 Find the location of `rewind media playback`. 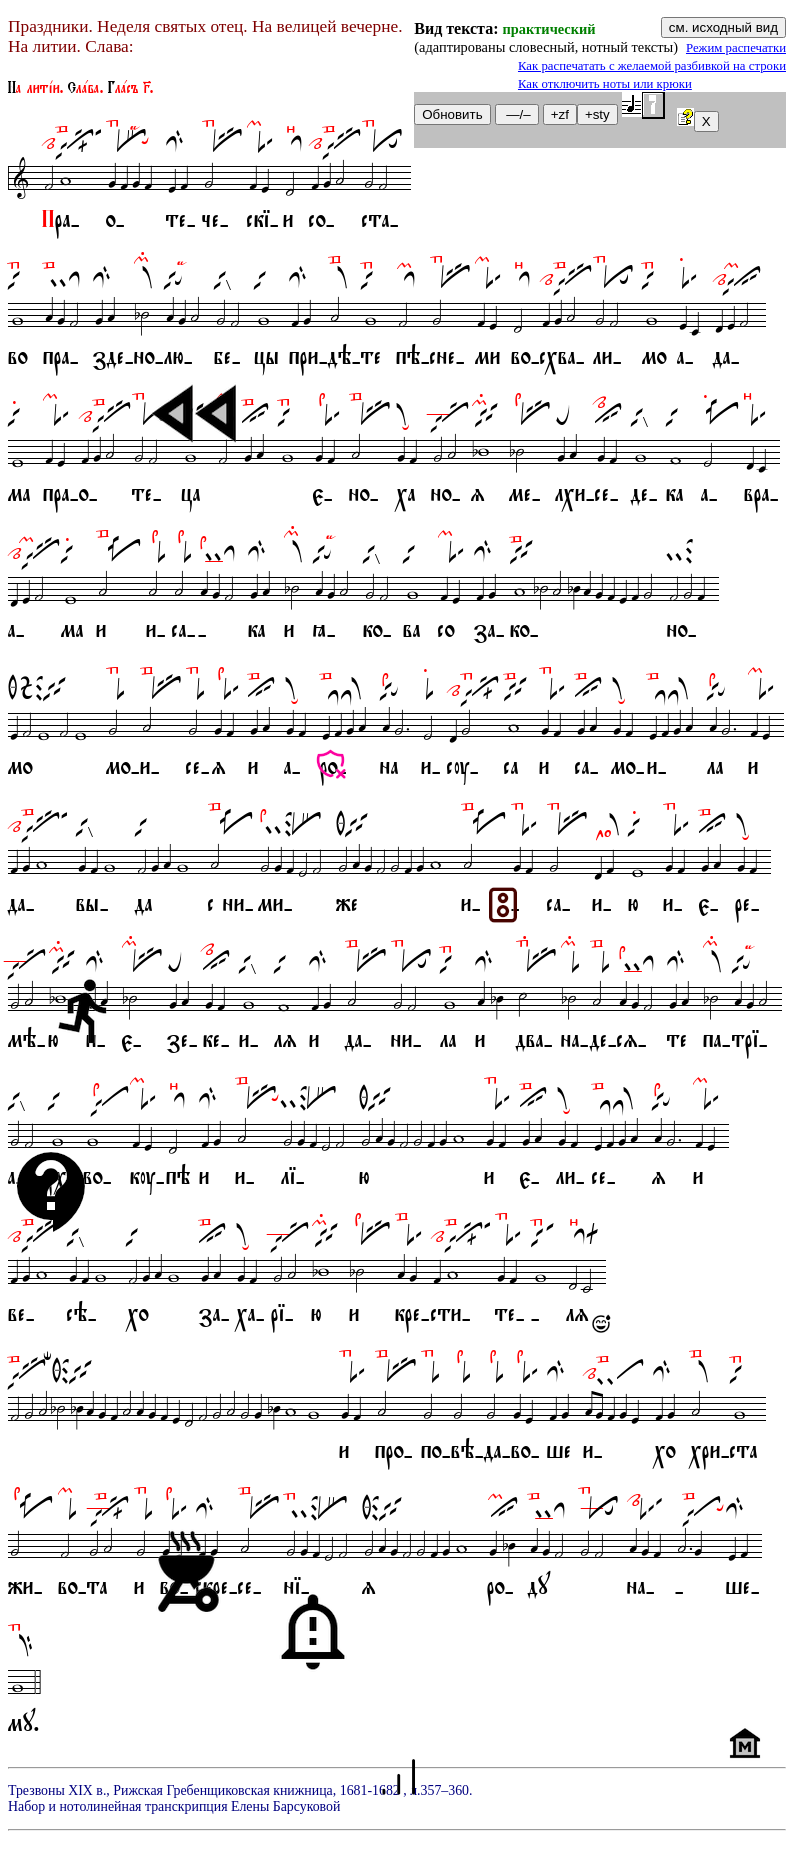

rewind media playback is located at coordinates (197, 413).